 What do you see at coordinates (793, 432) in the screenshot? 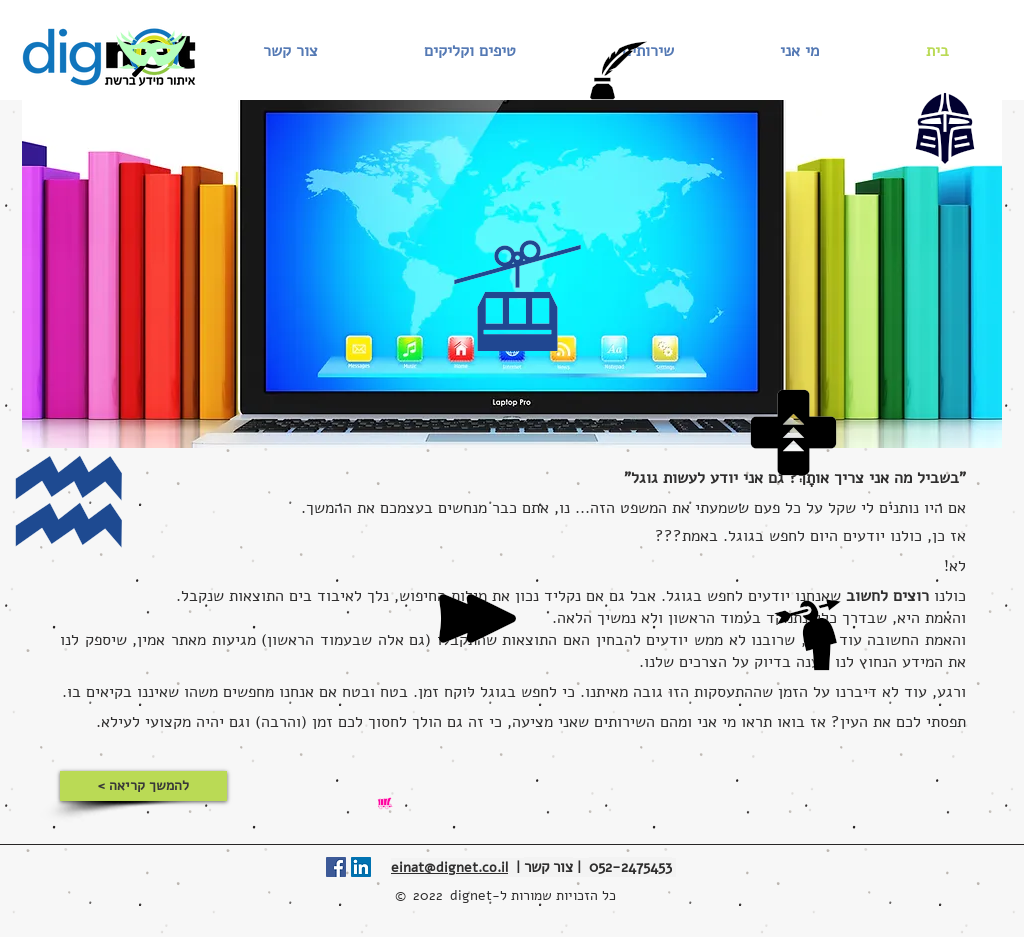
I see `increase health or healing power-up` at bounding box center [793, 432].